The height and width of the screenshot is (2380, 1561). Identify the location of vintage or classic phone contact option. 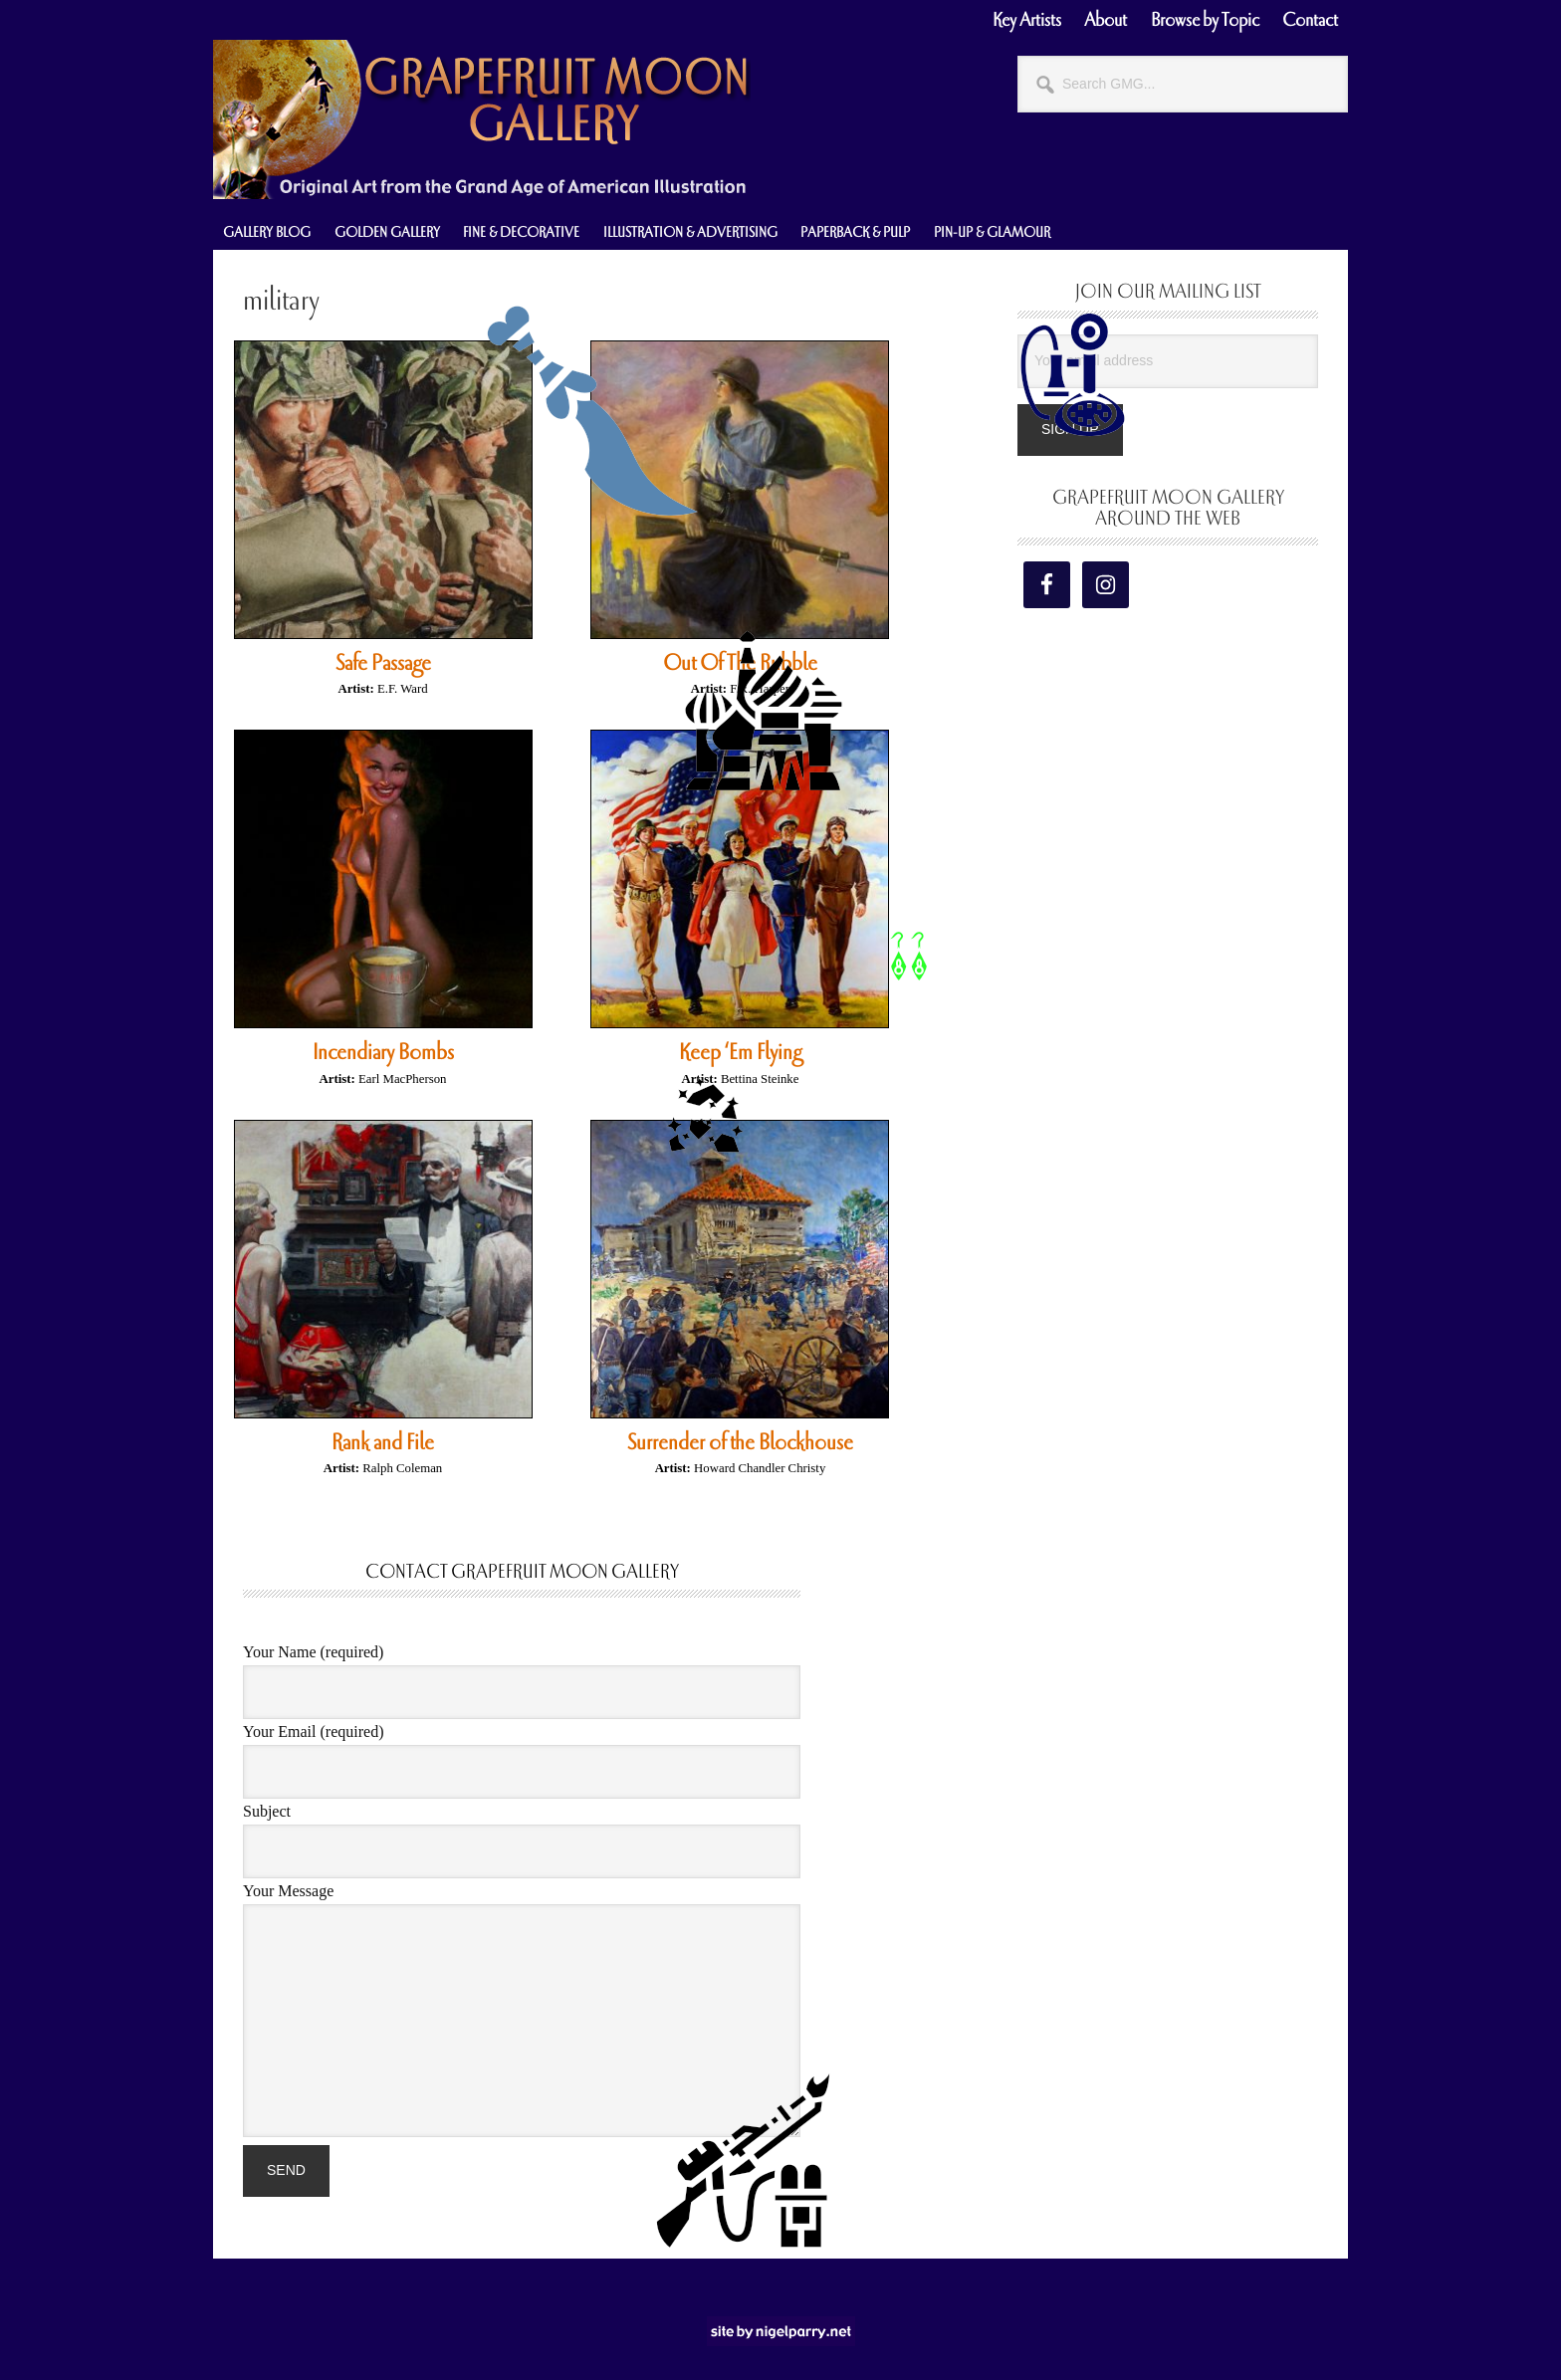
(1072, 374).